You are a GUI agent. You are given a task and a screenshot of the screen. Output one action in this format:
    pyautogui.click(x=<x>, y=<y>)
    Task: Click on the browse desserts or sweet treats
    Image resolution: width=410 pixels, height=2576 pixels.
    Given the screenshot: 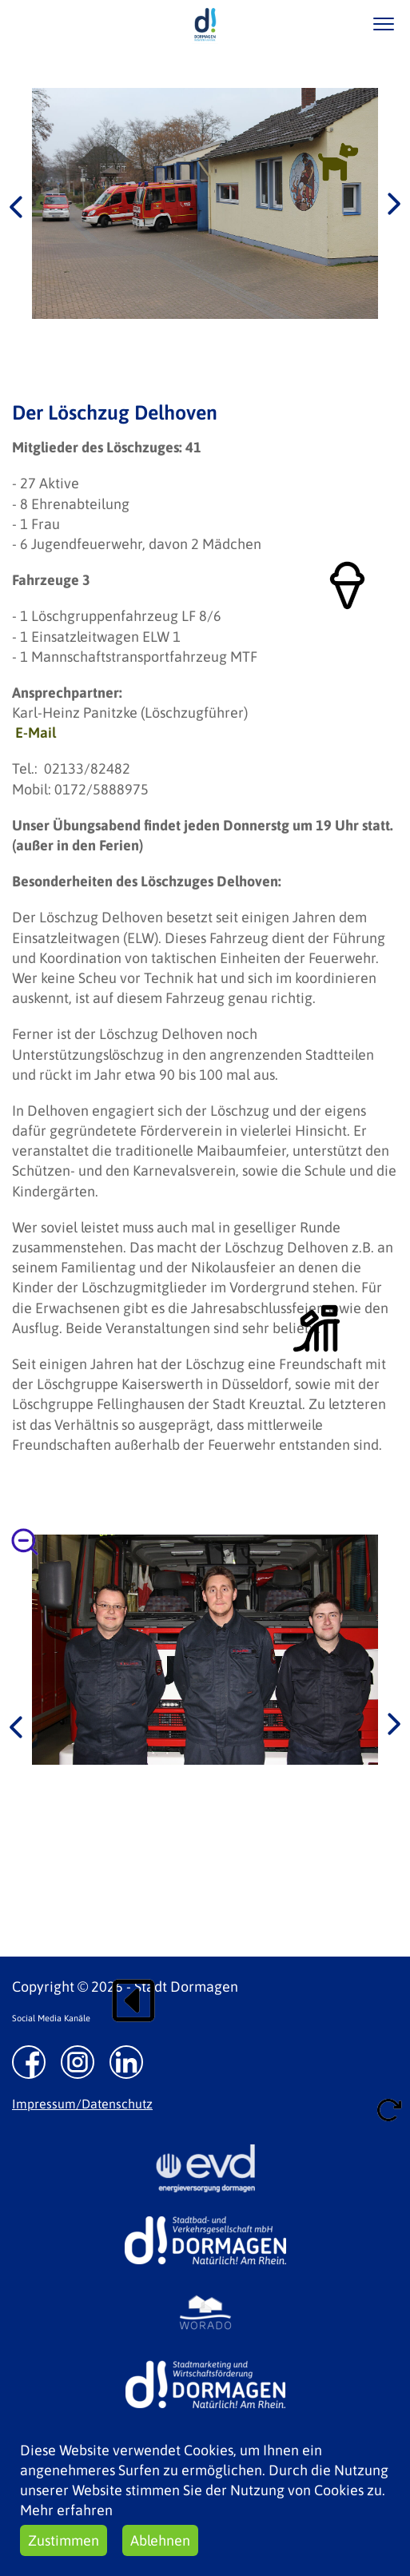 What is the action you would take?
    pyautogui.click(x=347, y=585)
    